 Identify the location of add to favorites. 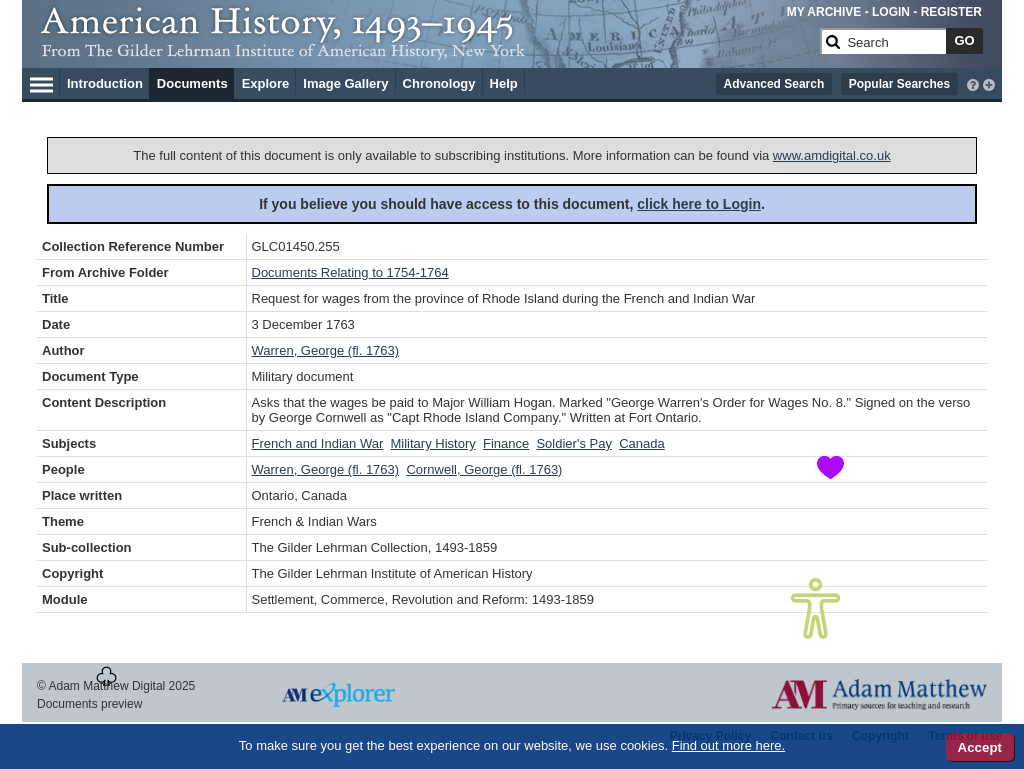
(830, 466).